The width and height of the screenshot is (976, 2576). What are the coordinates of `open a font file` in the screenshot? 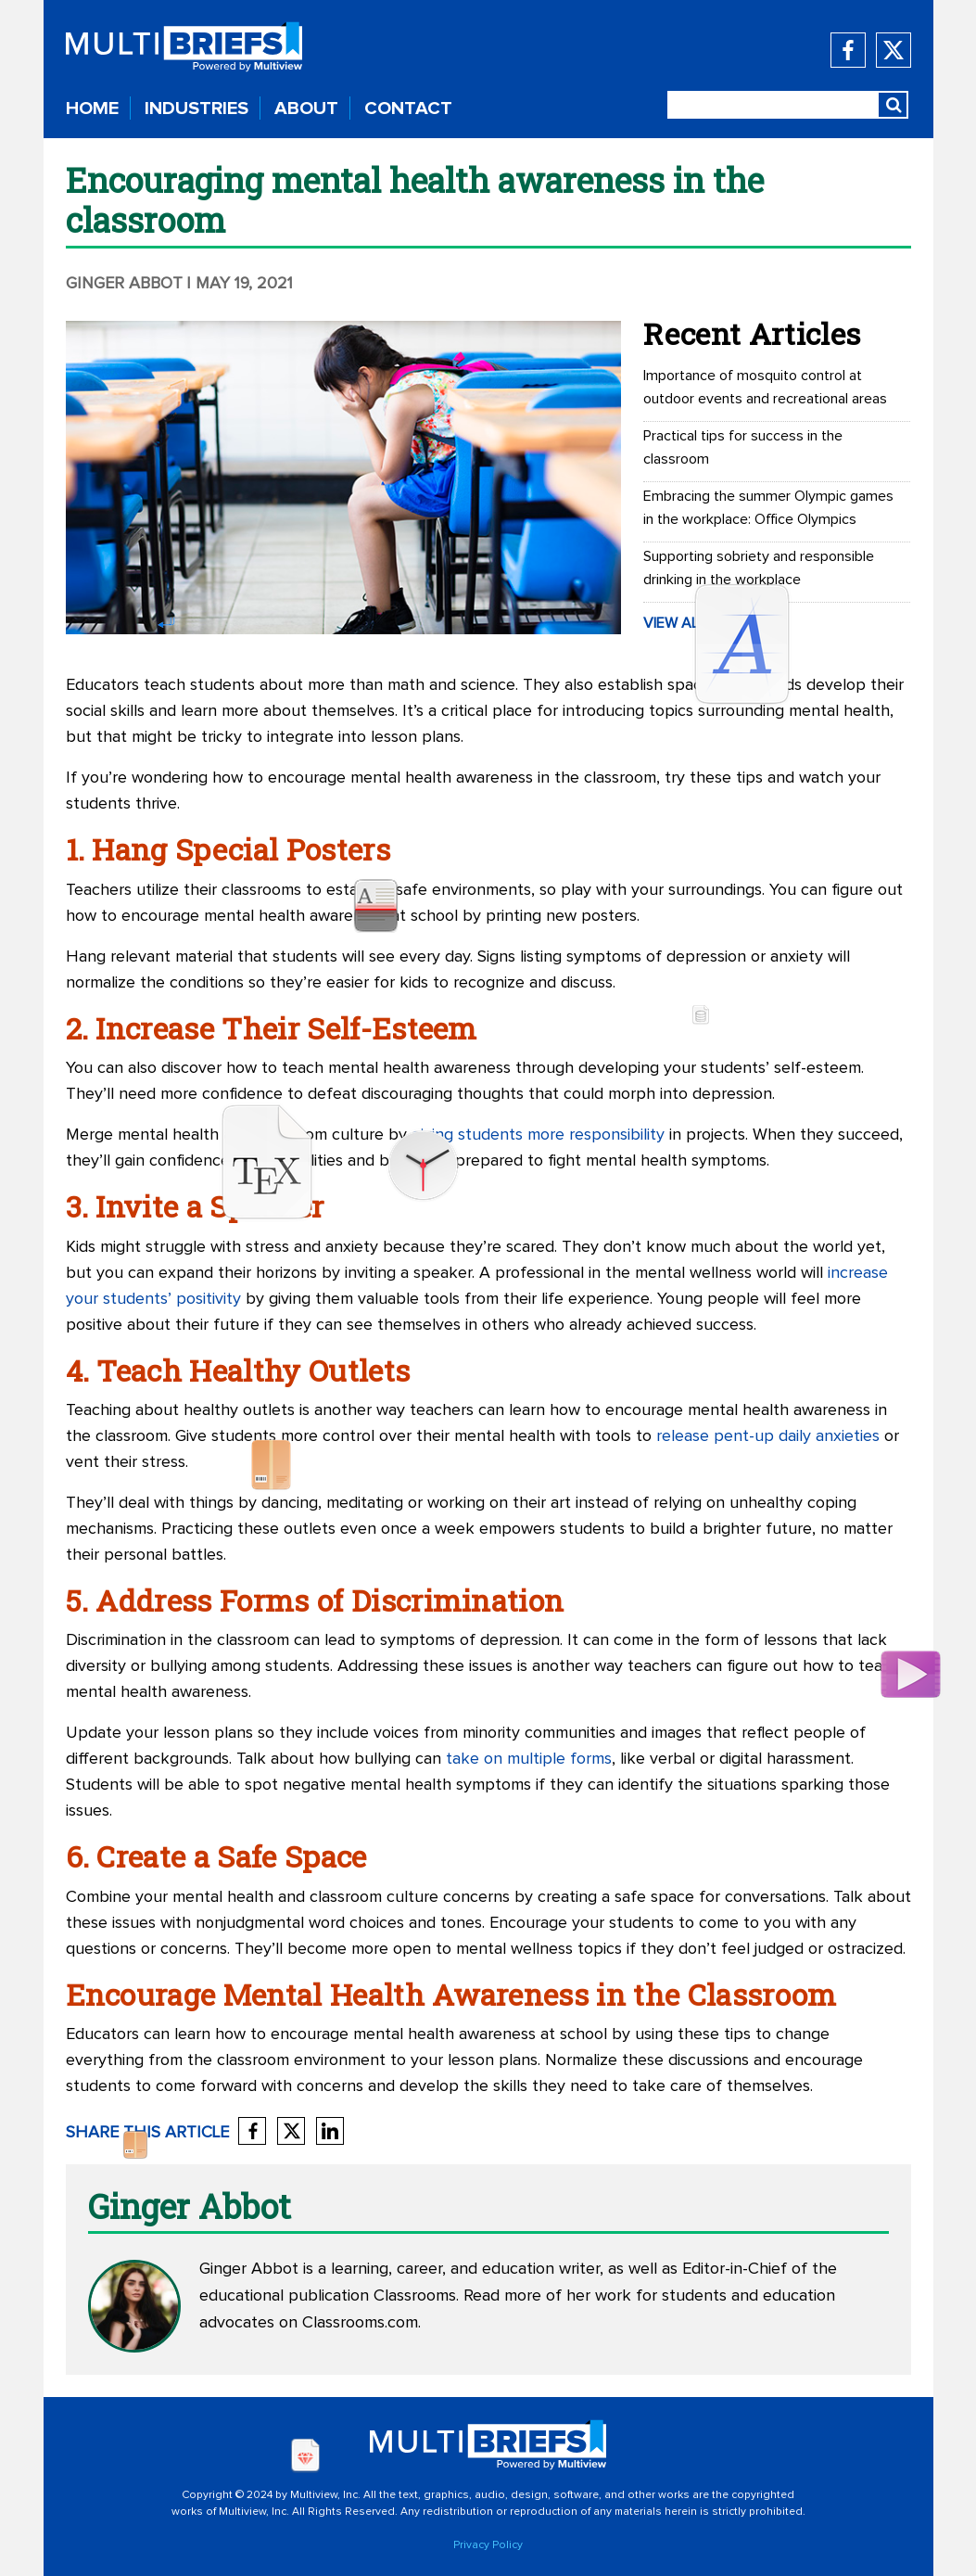 It's located at (742, 644).